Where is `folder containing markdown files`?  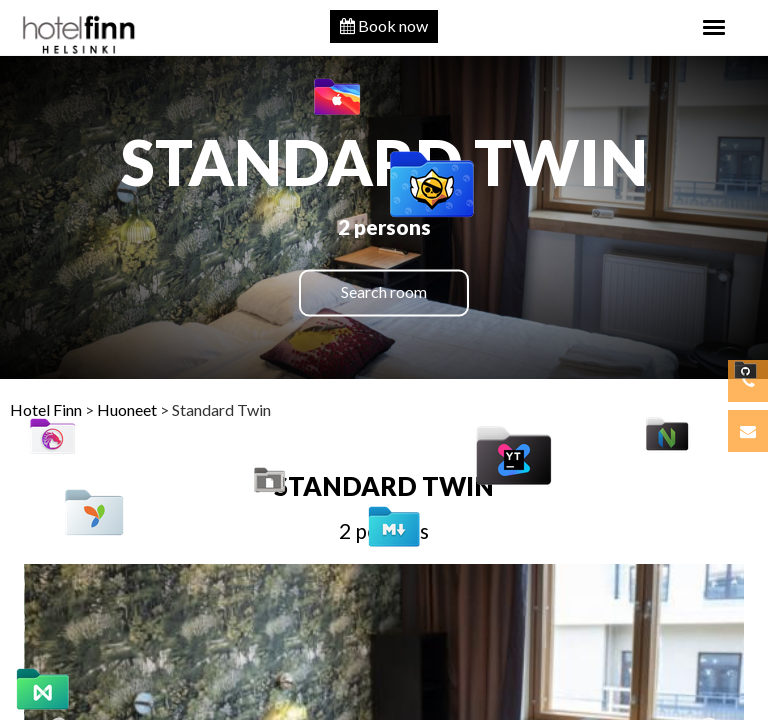 folder containing markdown files is located at coordinates (394, 528).